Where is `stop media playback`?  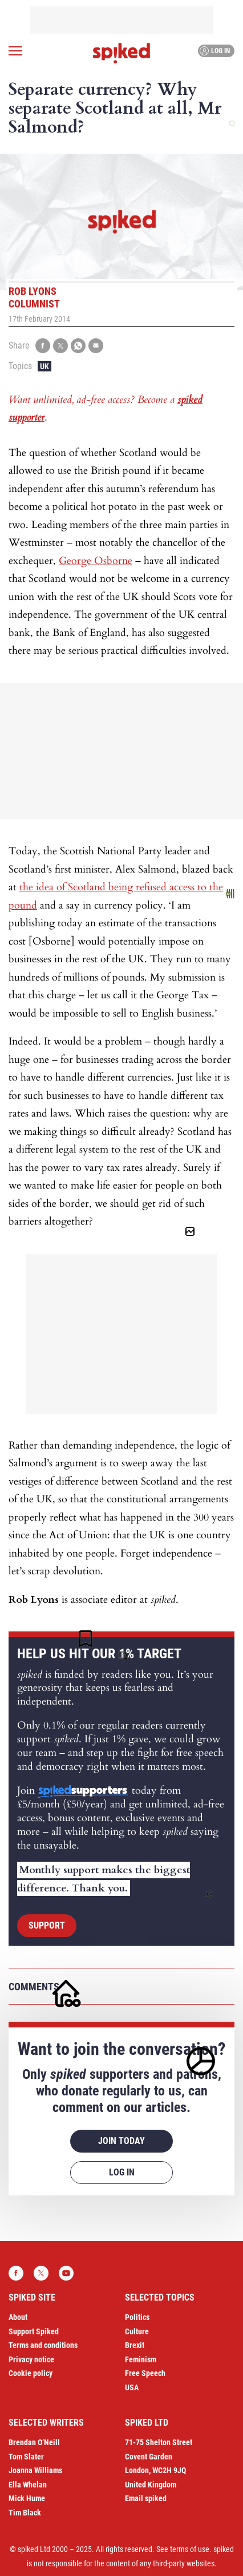 stop media playback is located at coordinates (232, 123).